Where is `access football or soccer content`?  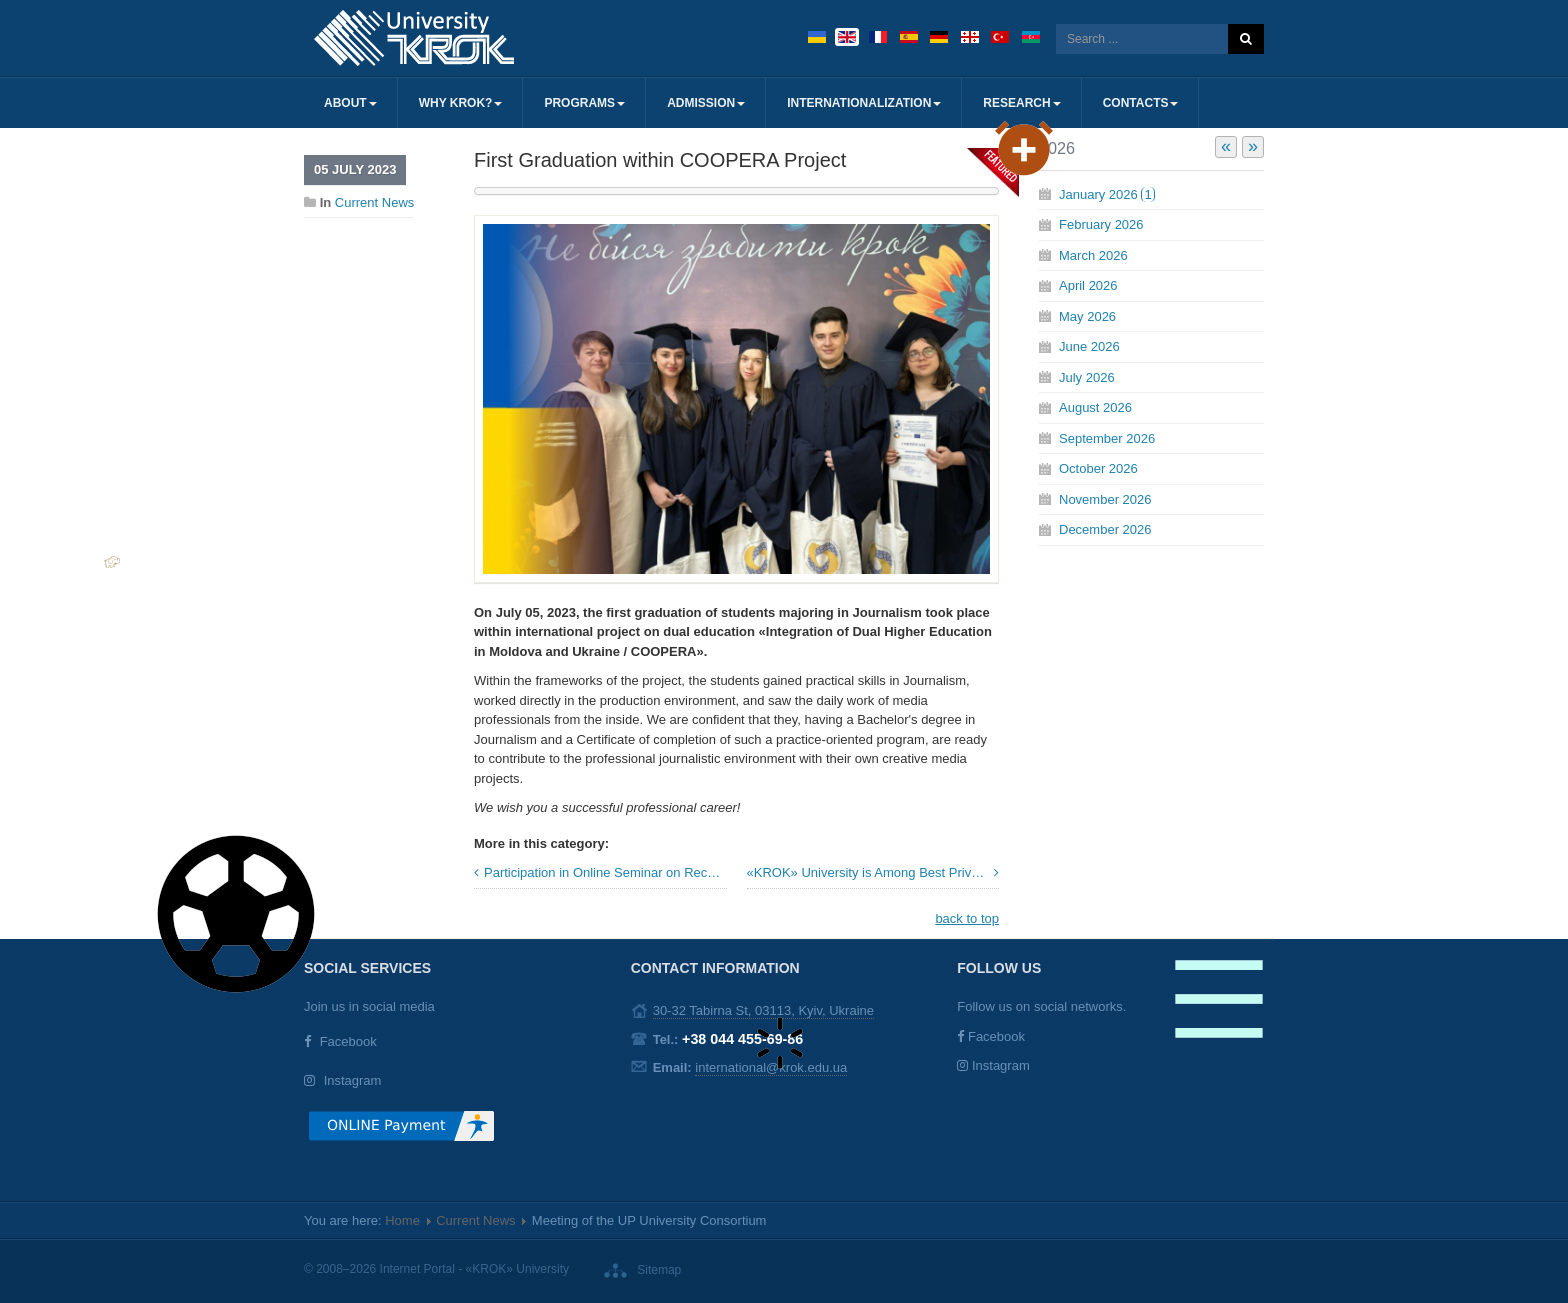 access football or soccer content is located at coordinates (236, 914).